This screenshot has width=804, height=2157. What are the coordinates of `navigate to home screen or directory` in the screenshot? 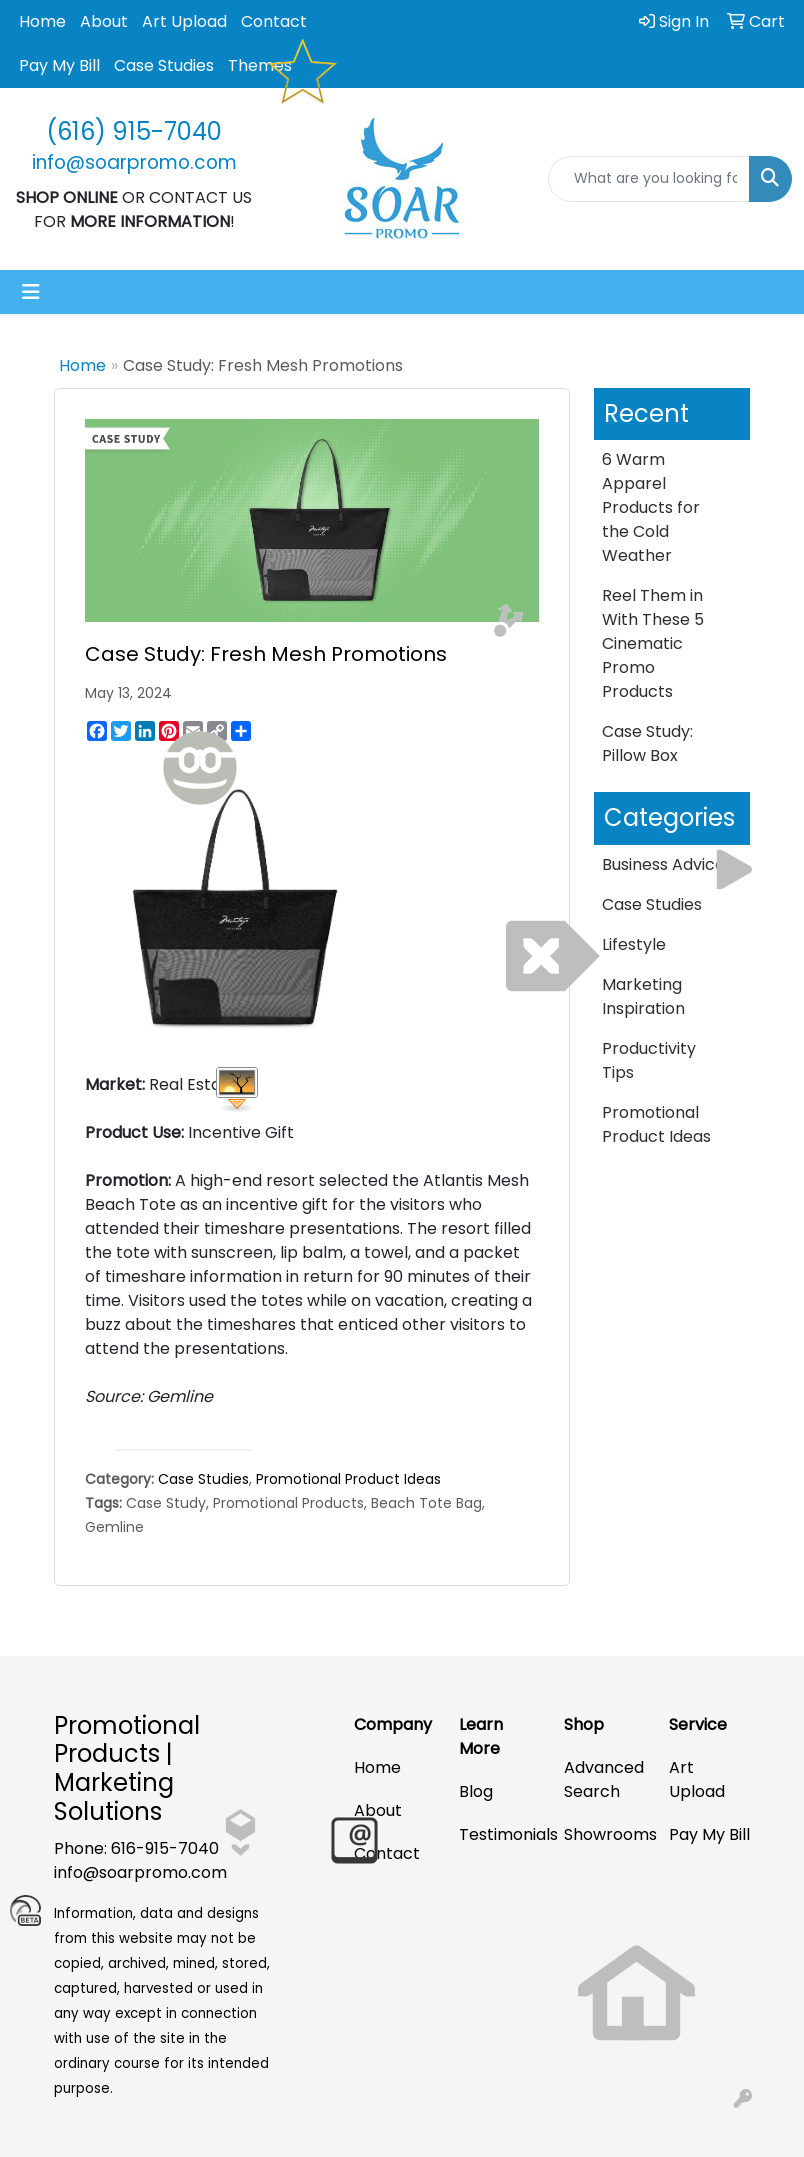 It's located at (636, 1996).